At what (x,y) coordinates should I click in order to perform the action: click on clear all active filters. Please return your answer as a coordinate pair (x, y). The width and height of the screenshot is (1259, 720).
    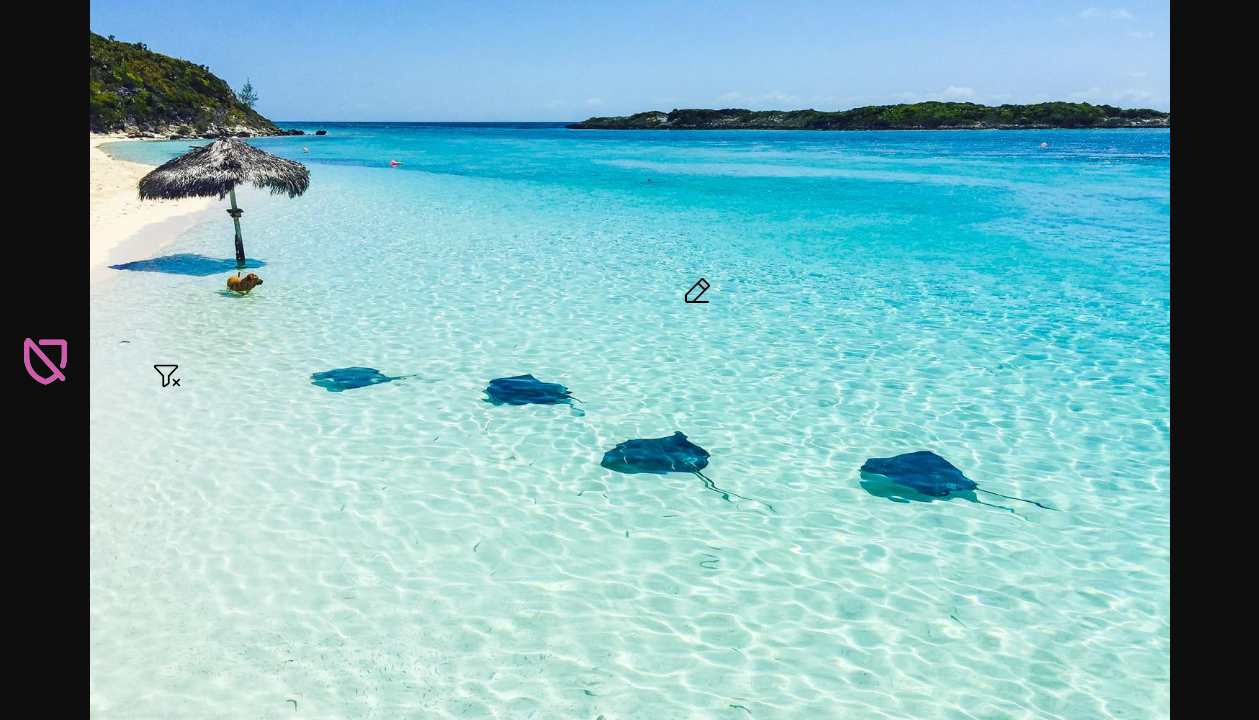
    Looking at the image, I should click on (166, 375).